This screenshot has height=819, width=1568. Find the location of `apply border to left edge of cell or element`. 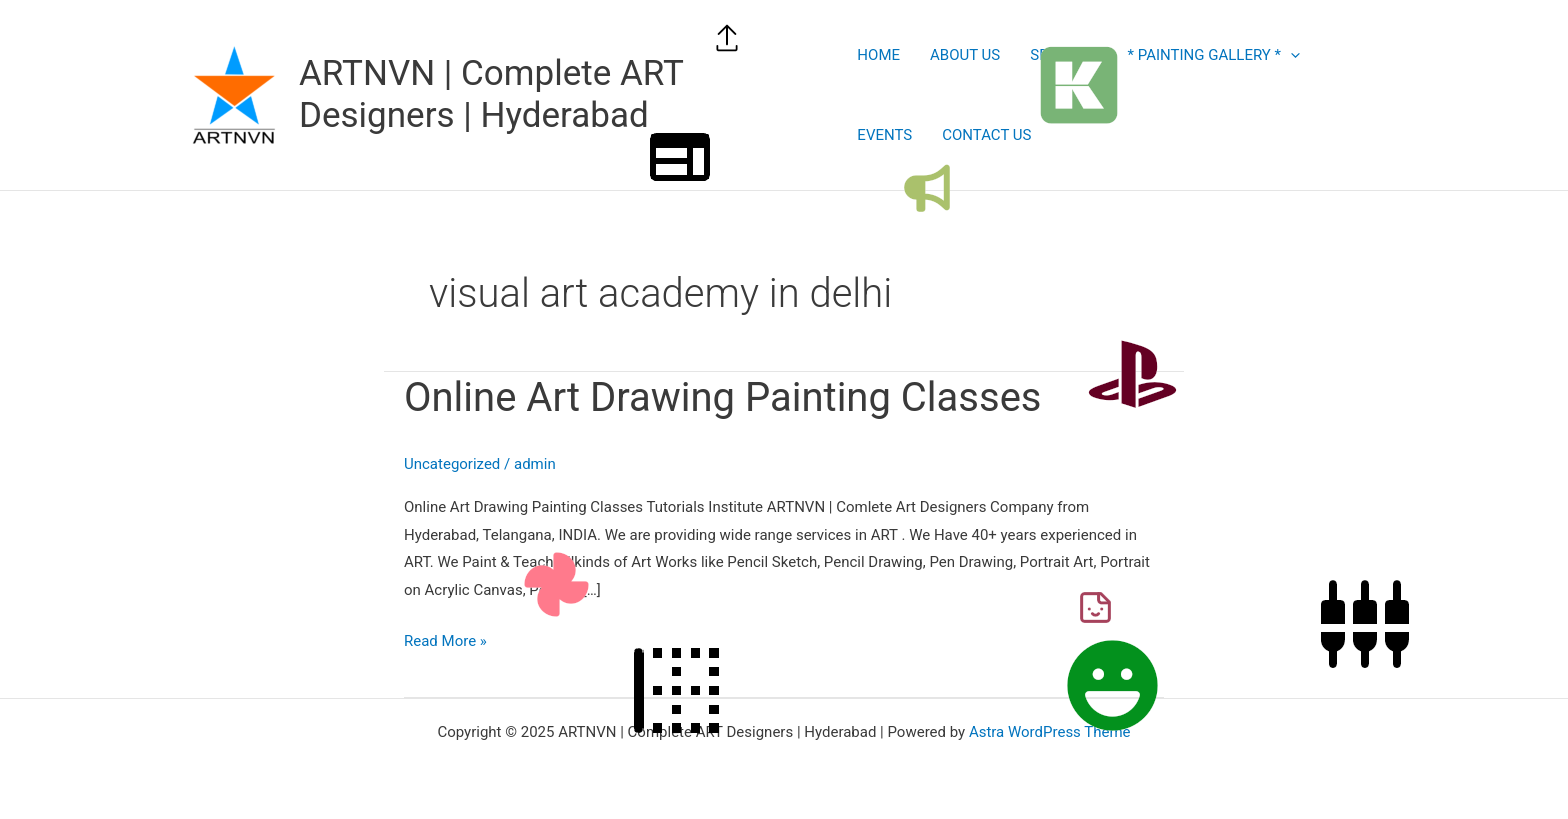

apply border to left edge of cell or element is located at coordinates (676, 690).